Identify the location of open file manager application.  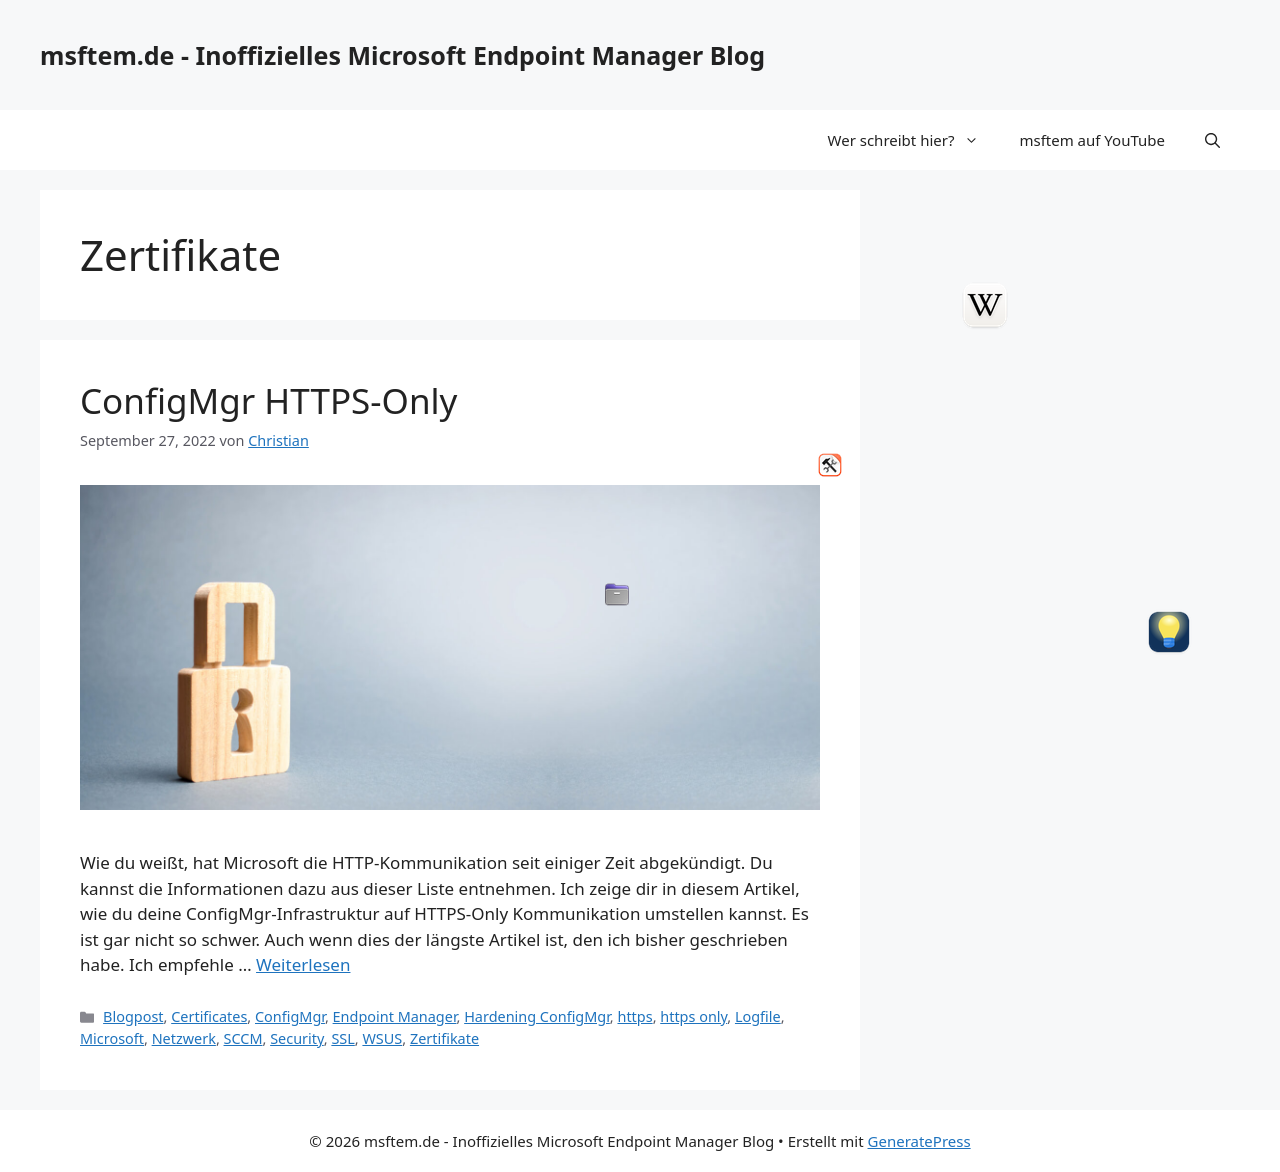
(617, 594).